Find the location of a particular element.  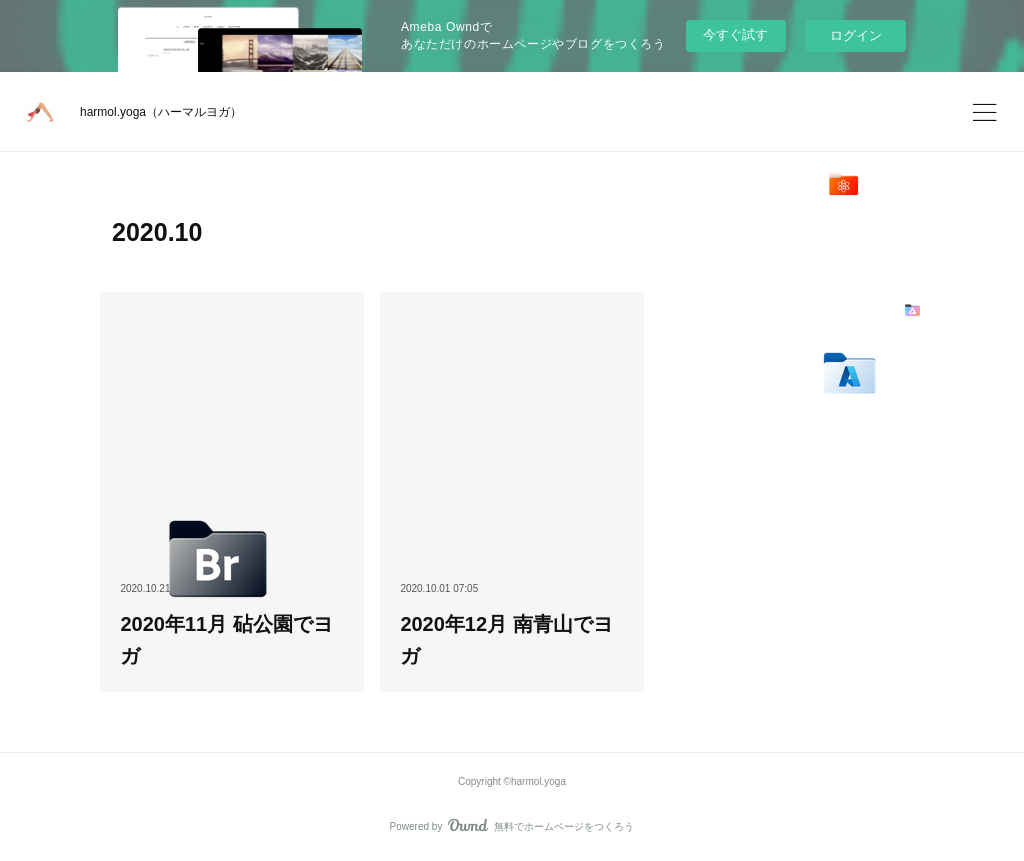

open the Affinity app folder is located at coordinates (912, 310).